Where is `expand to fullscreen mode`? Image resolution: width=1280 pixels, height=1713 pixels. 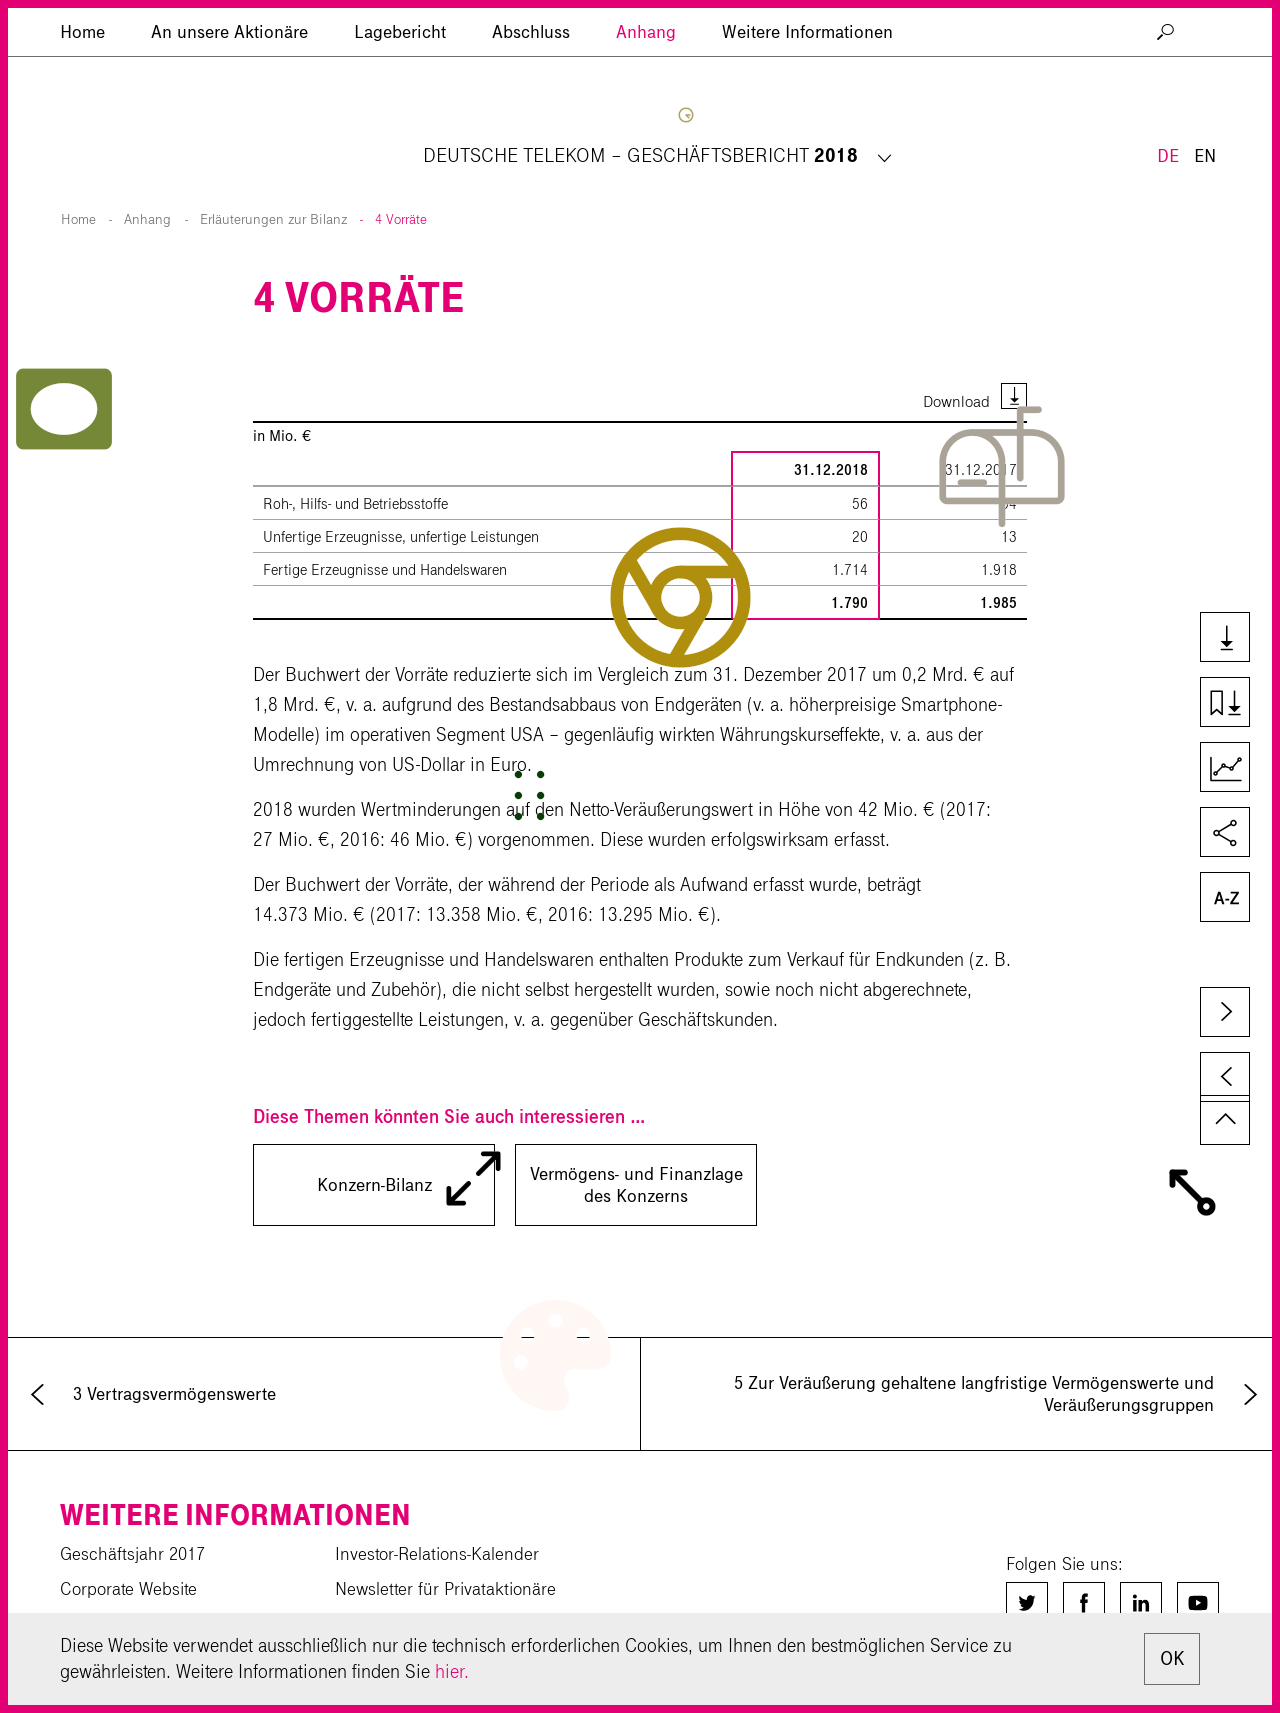
expand to fullscreen mode is located at coordinates (473, 1178).